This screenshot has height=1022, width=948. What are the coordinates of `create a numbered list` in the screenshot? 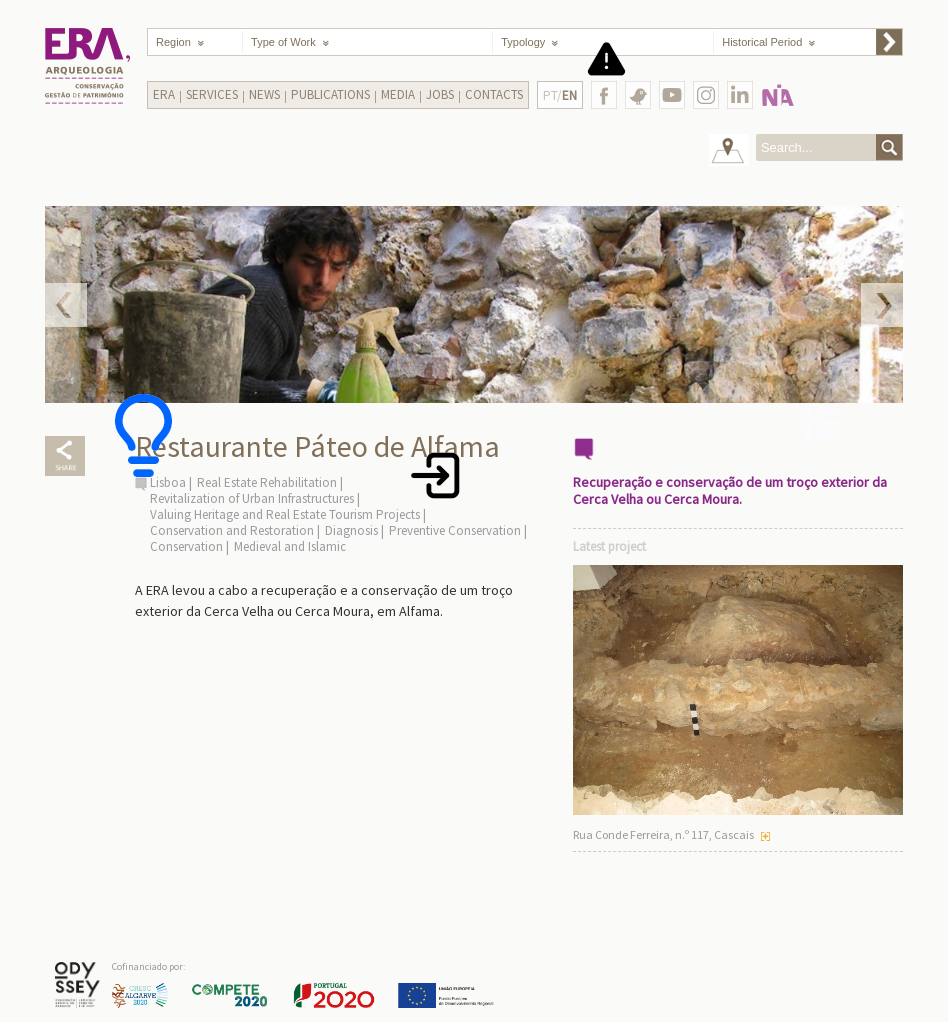 It's located at (821, 422).